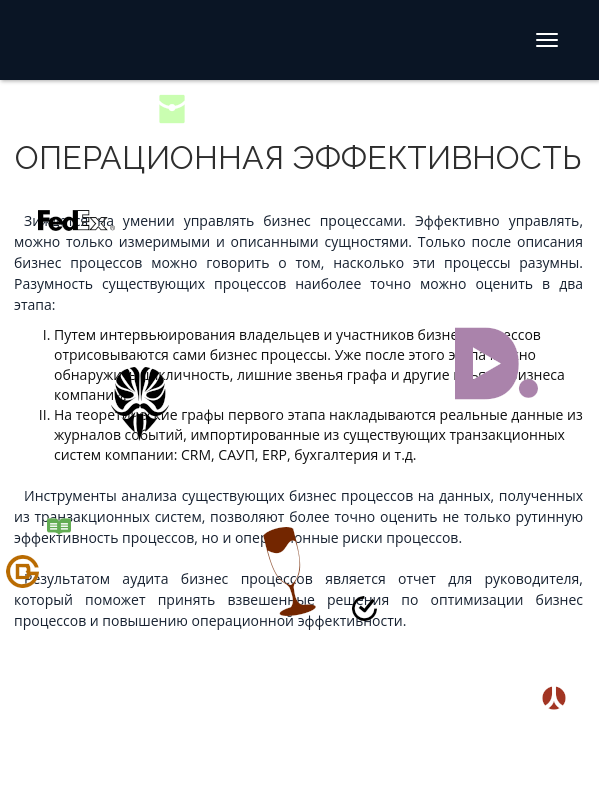 The width and height of the screenshot is (599, 806). Describe the element at coordinates (140, 404) in the screenshot. I see `open magisk root management app` at that location.